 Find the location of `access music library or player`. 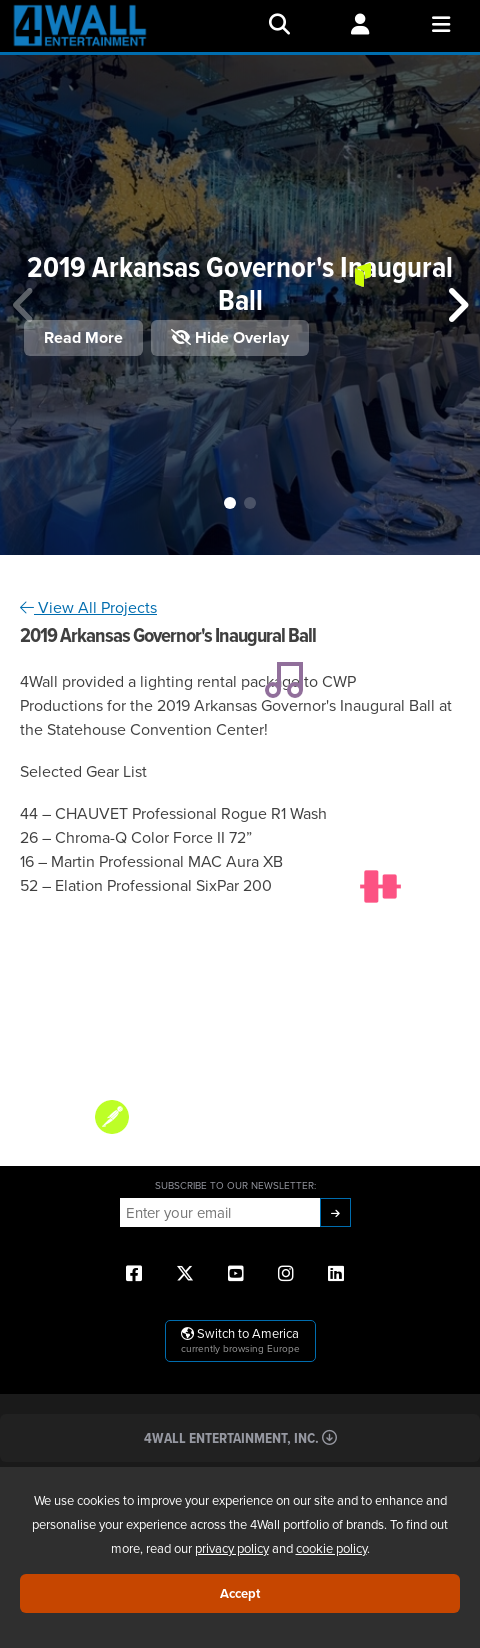

access music library or player is located at coordinates (287, 680).